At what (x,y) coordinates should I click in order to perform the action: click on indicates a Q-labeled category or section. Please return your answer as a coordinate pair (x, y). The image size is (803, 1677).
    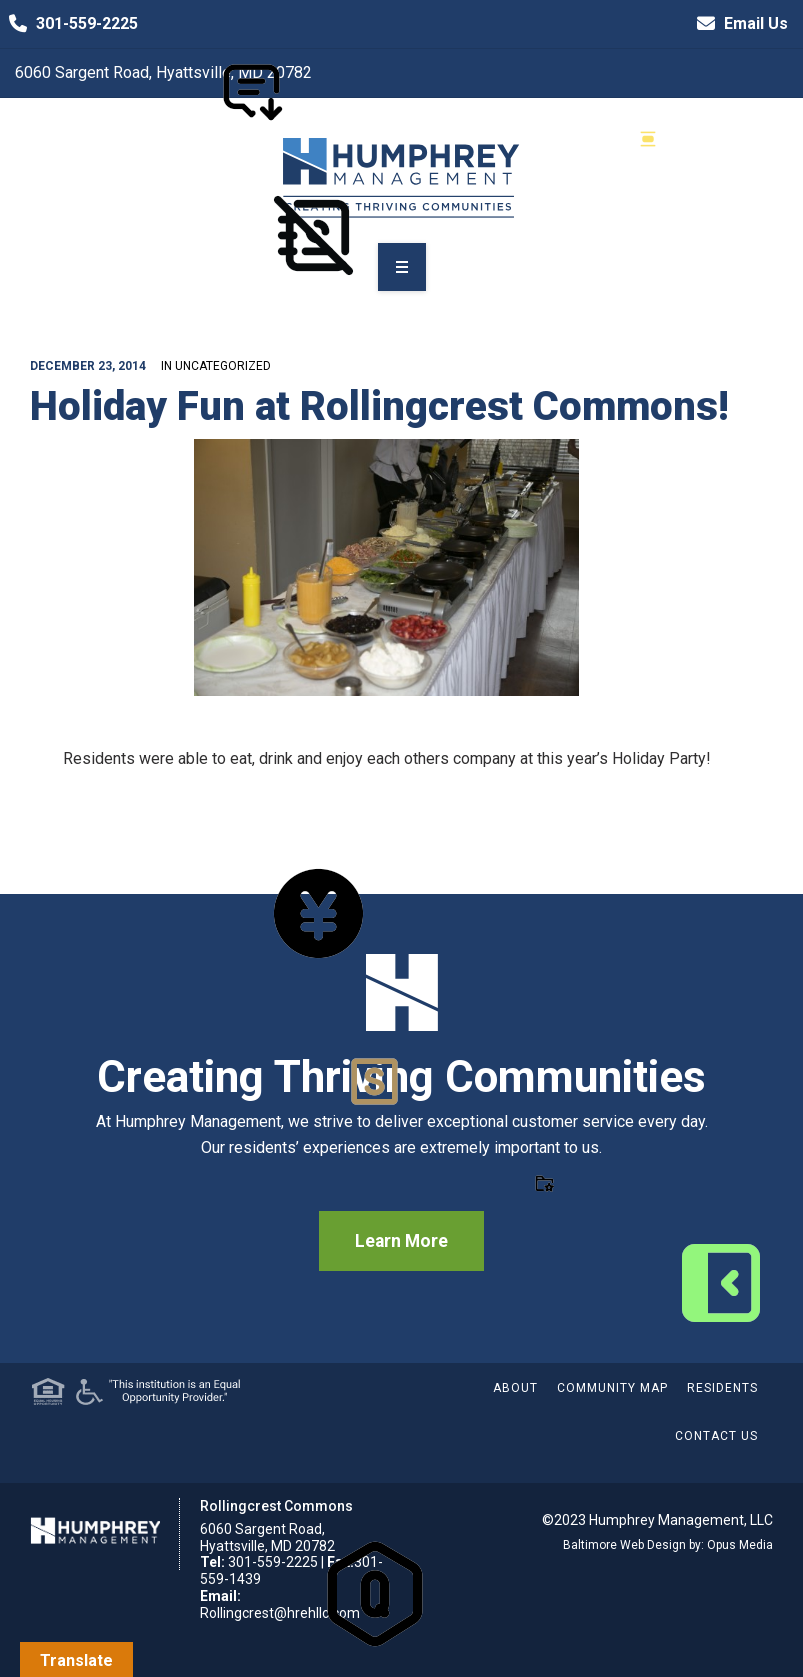
    Looking at the image, I should click on (375, 1594).